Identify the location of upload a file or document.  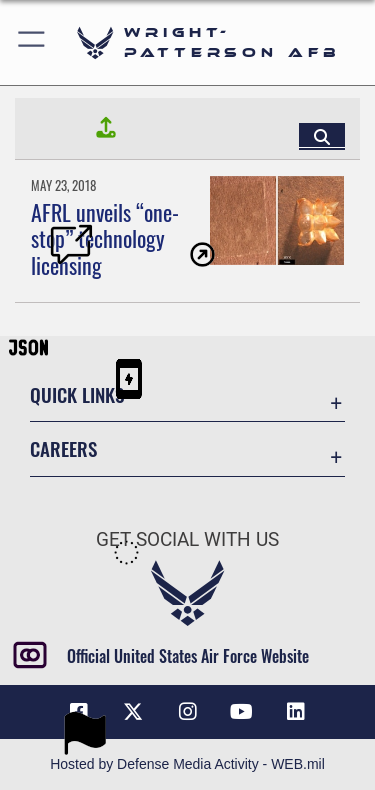
(106, 128).